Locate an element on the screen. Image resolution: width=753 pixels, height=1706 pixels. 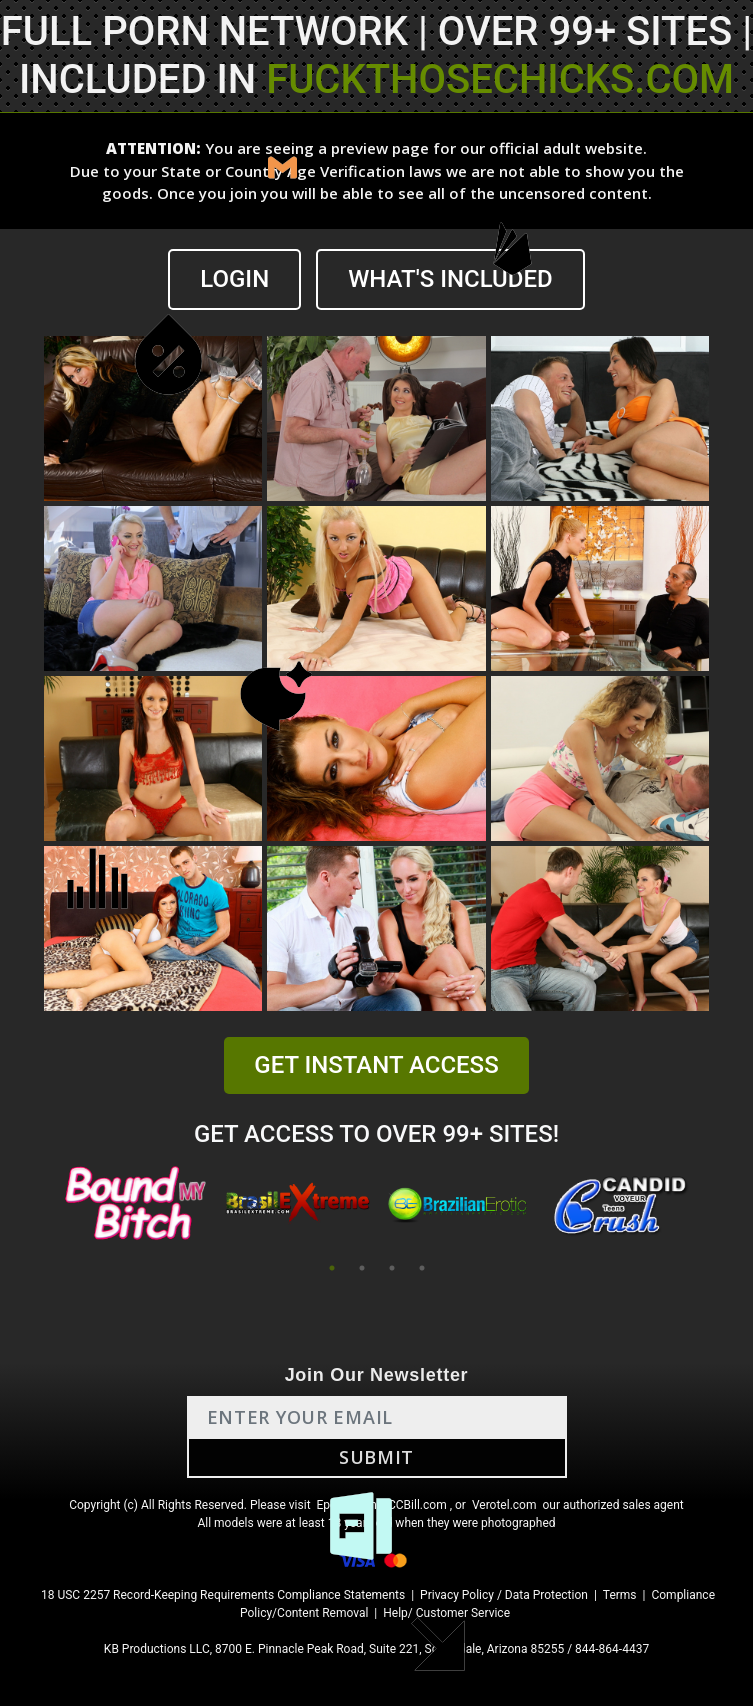
view grouped bar chart data is located at coordinates (99, 880).